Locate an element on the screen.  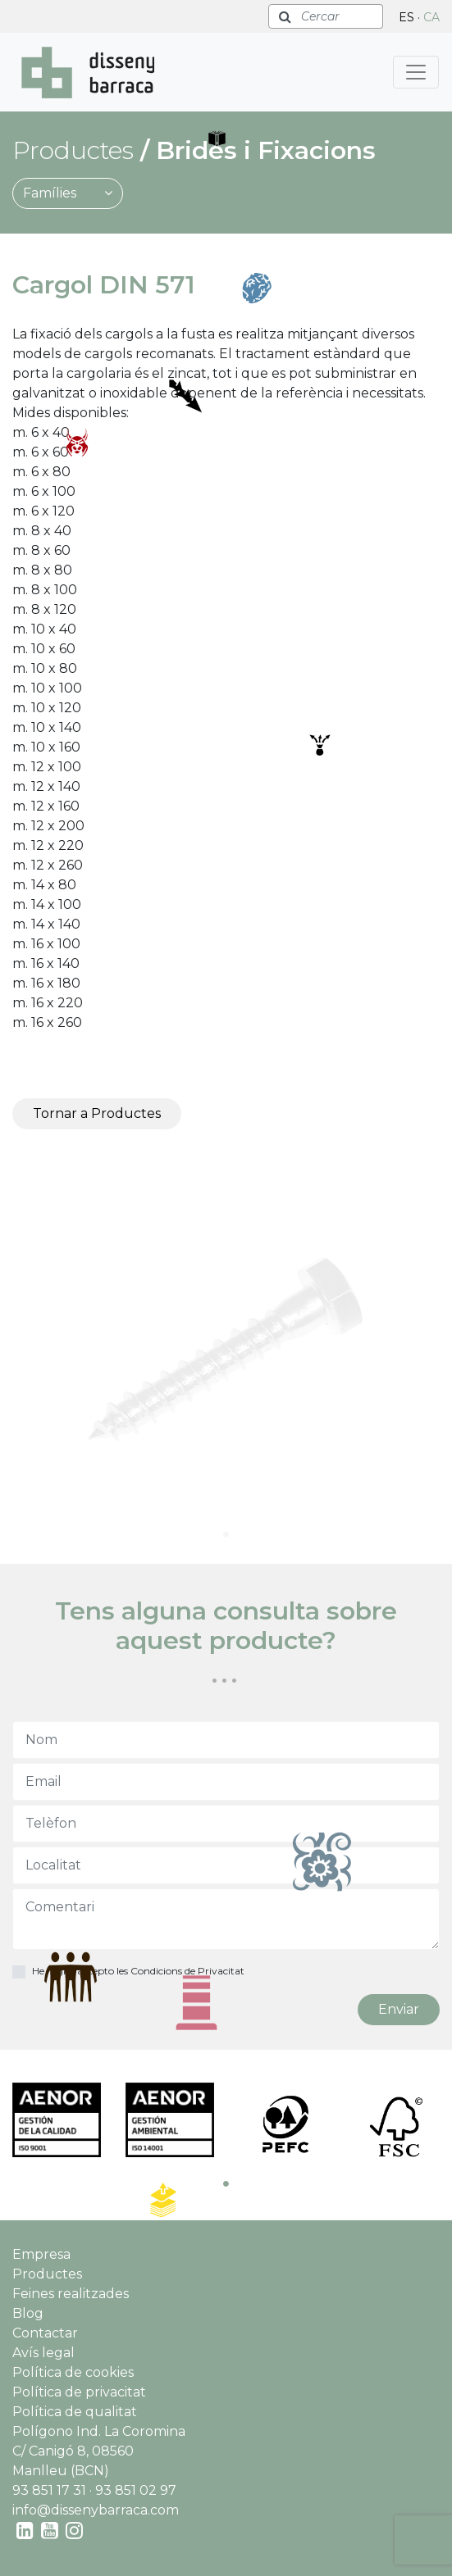
set player spawn point is located at coordinates (196, 2002).